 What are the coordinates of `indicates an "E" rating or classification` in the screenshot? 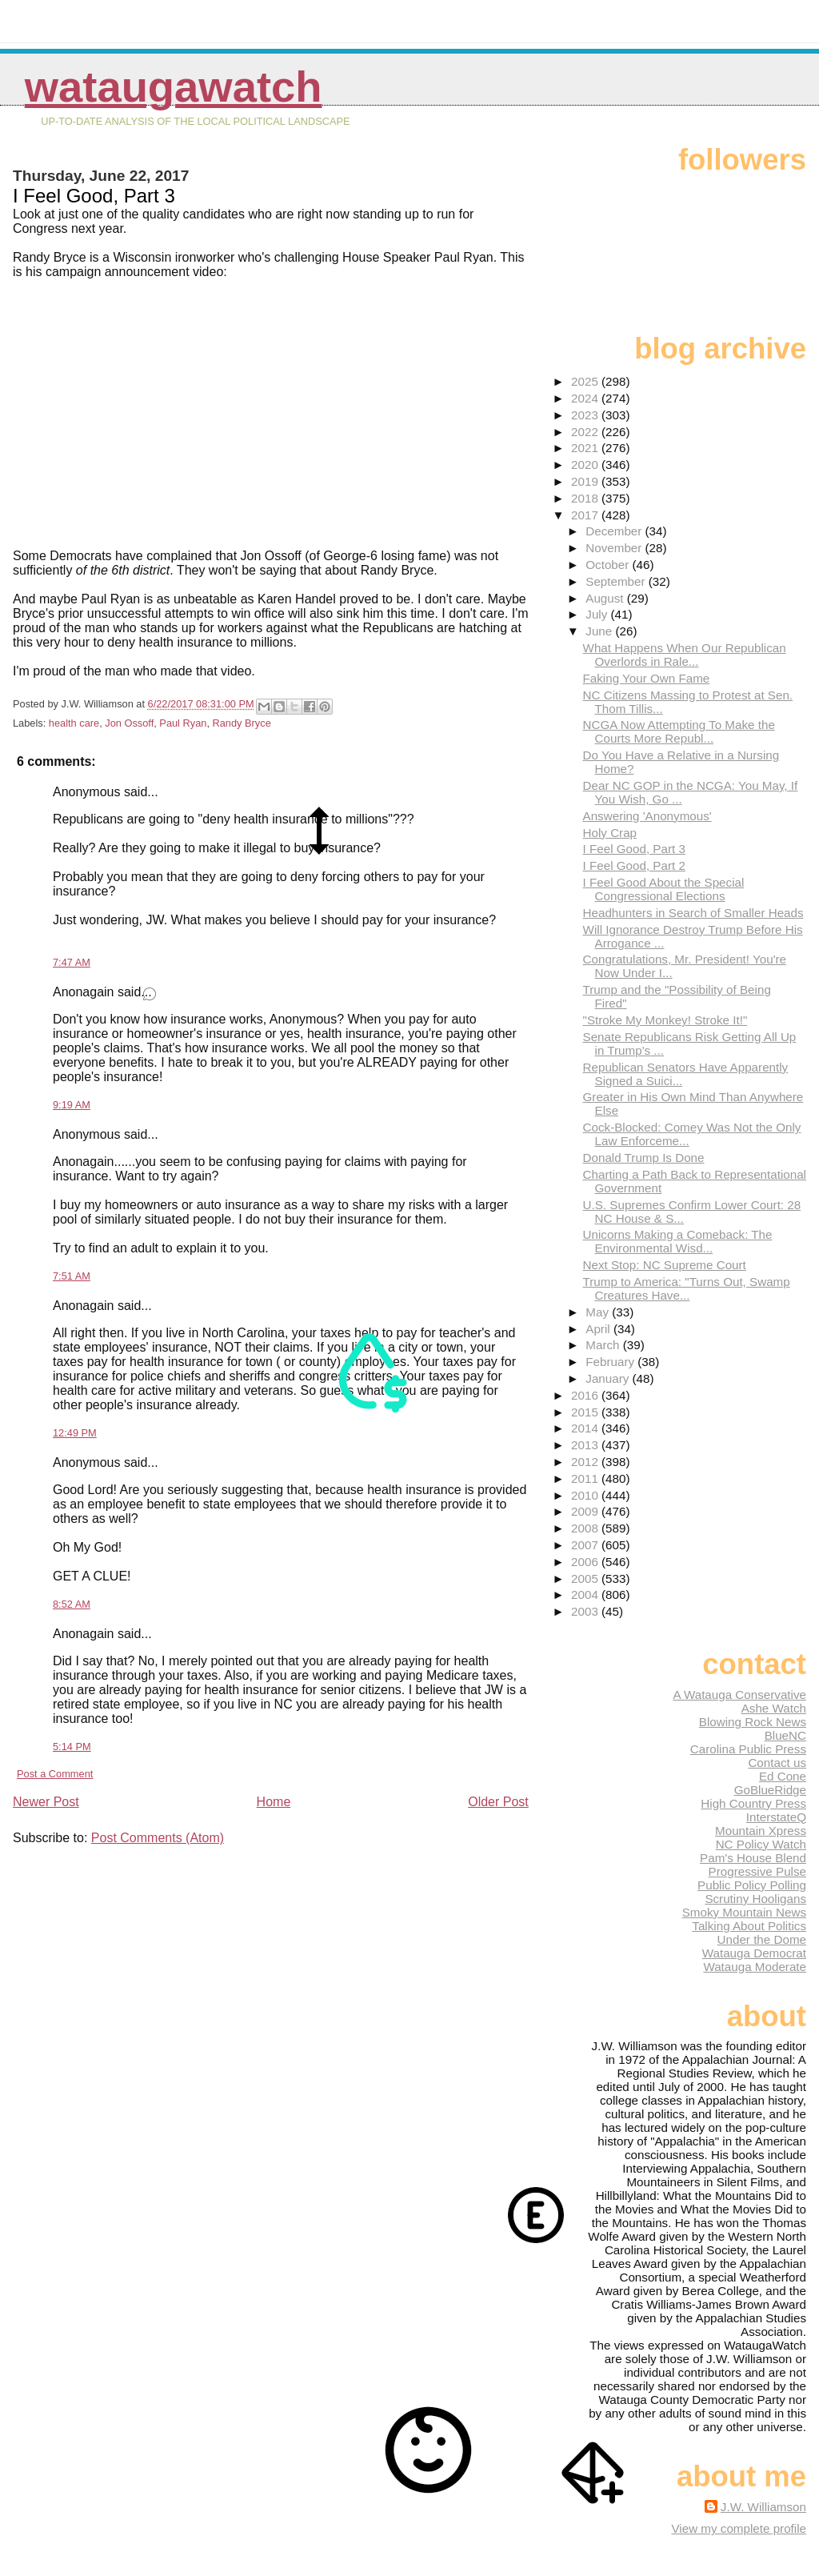 It's located at (536, 2215).